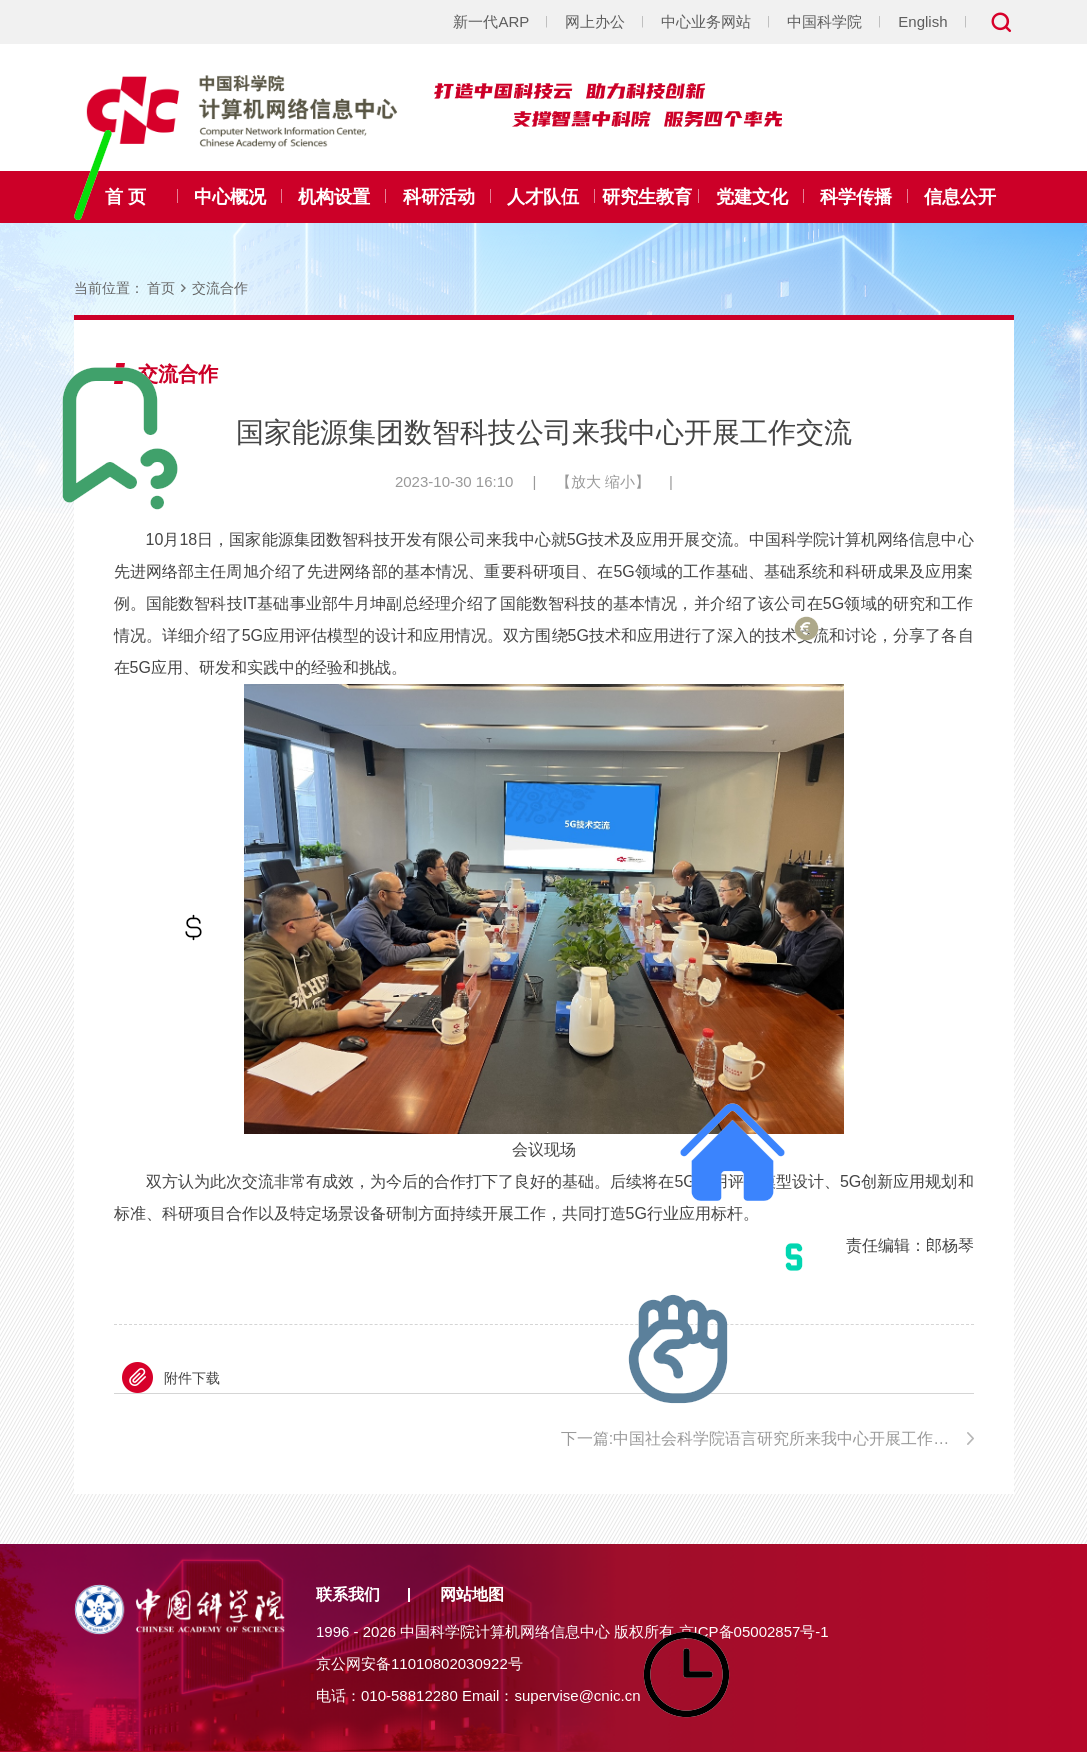  What do you see at coordinates (93, 175) in the screenshot?
I see `indicates a disabled or unavailable feature` at bounding box center [93, 175].